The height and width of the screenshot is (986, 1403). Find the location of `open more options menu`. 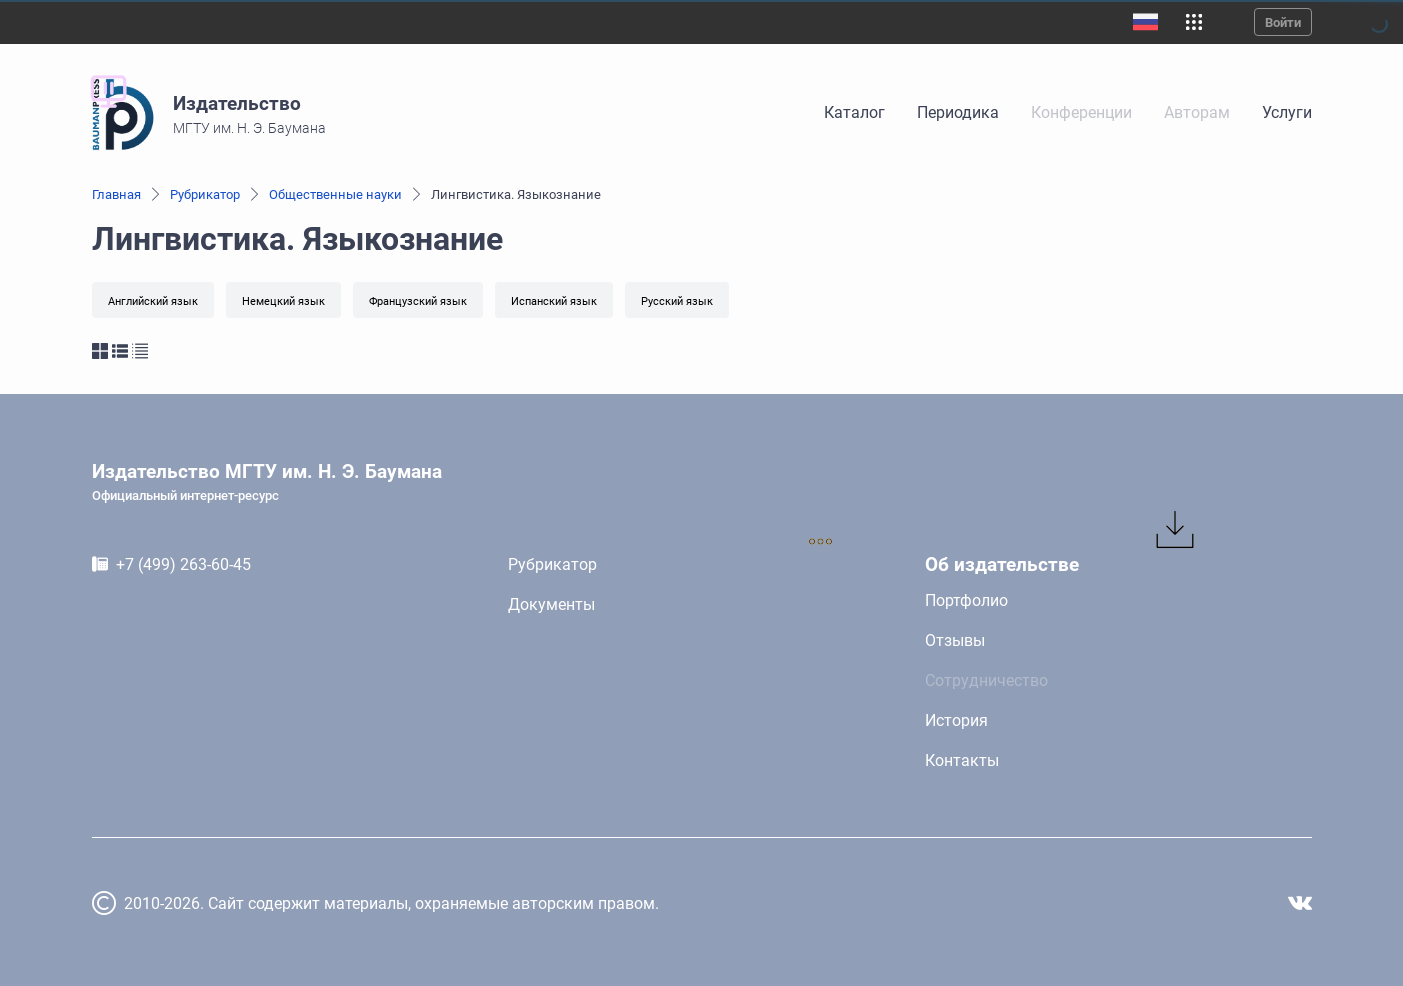

open more options menu is located at coordinates (820, 541).